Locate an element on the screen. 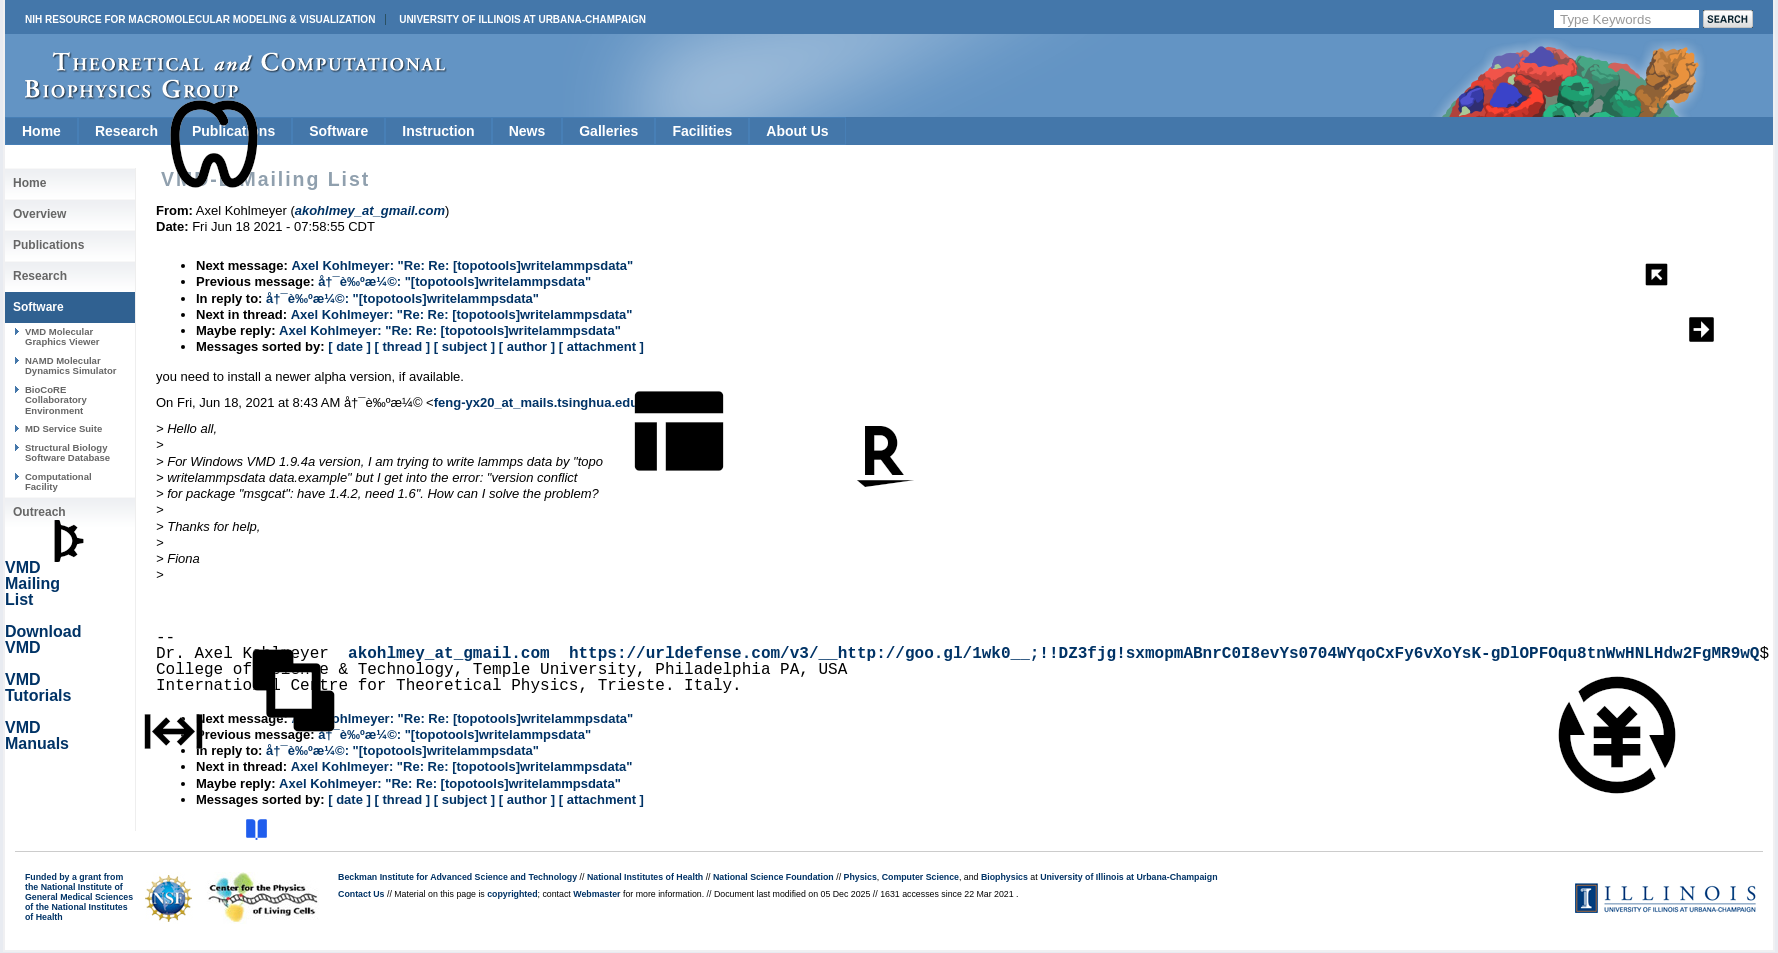  expand content to full width is located at coordinates (173, 731).